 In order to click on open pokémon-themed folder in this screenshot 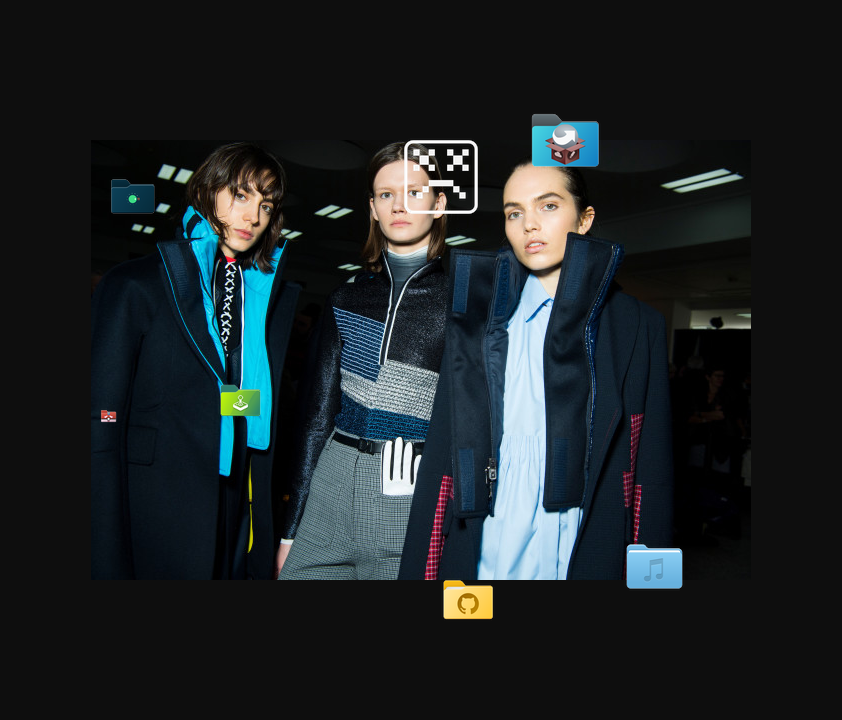, I will do `click(108, 416)`.